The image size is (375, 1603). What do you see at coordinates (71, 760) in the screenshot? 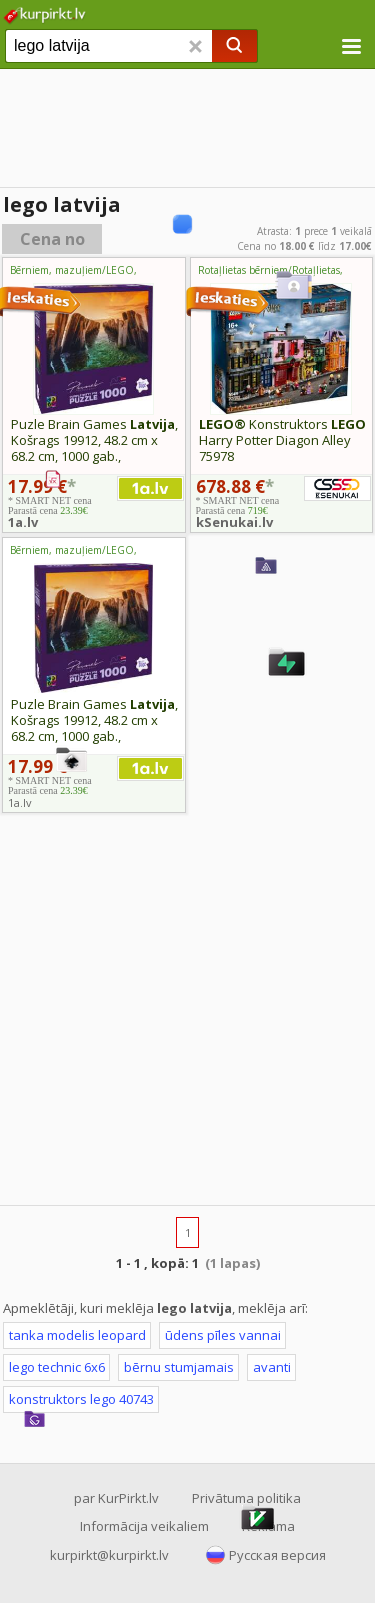
I see `open inkscape project files folder` at bounding box center [71, 760].